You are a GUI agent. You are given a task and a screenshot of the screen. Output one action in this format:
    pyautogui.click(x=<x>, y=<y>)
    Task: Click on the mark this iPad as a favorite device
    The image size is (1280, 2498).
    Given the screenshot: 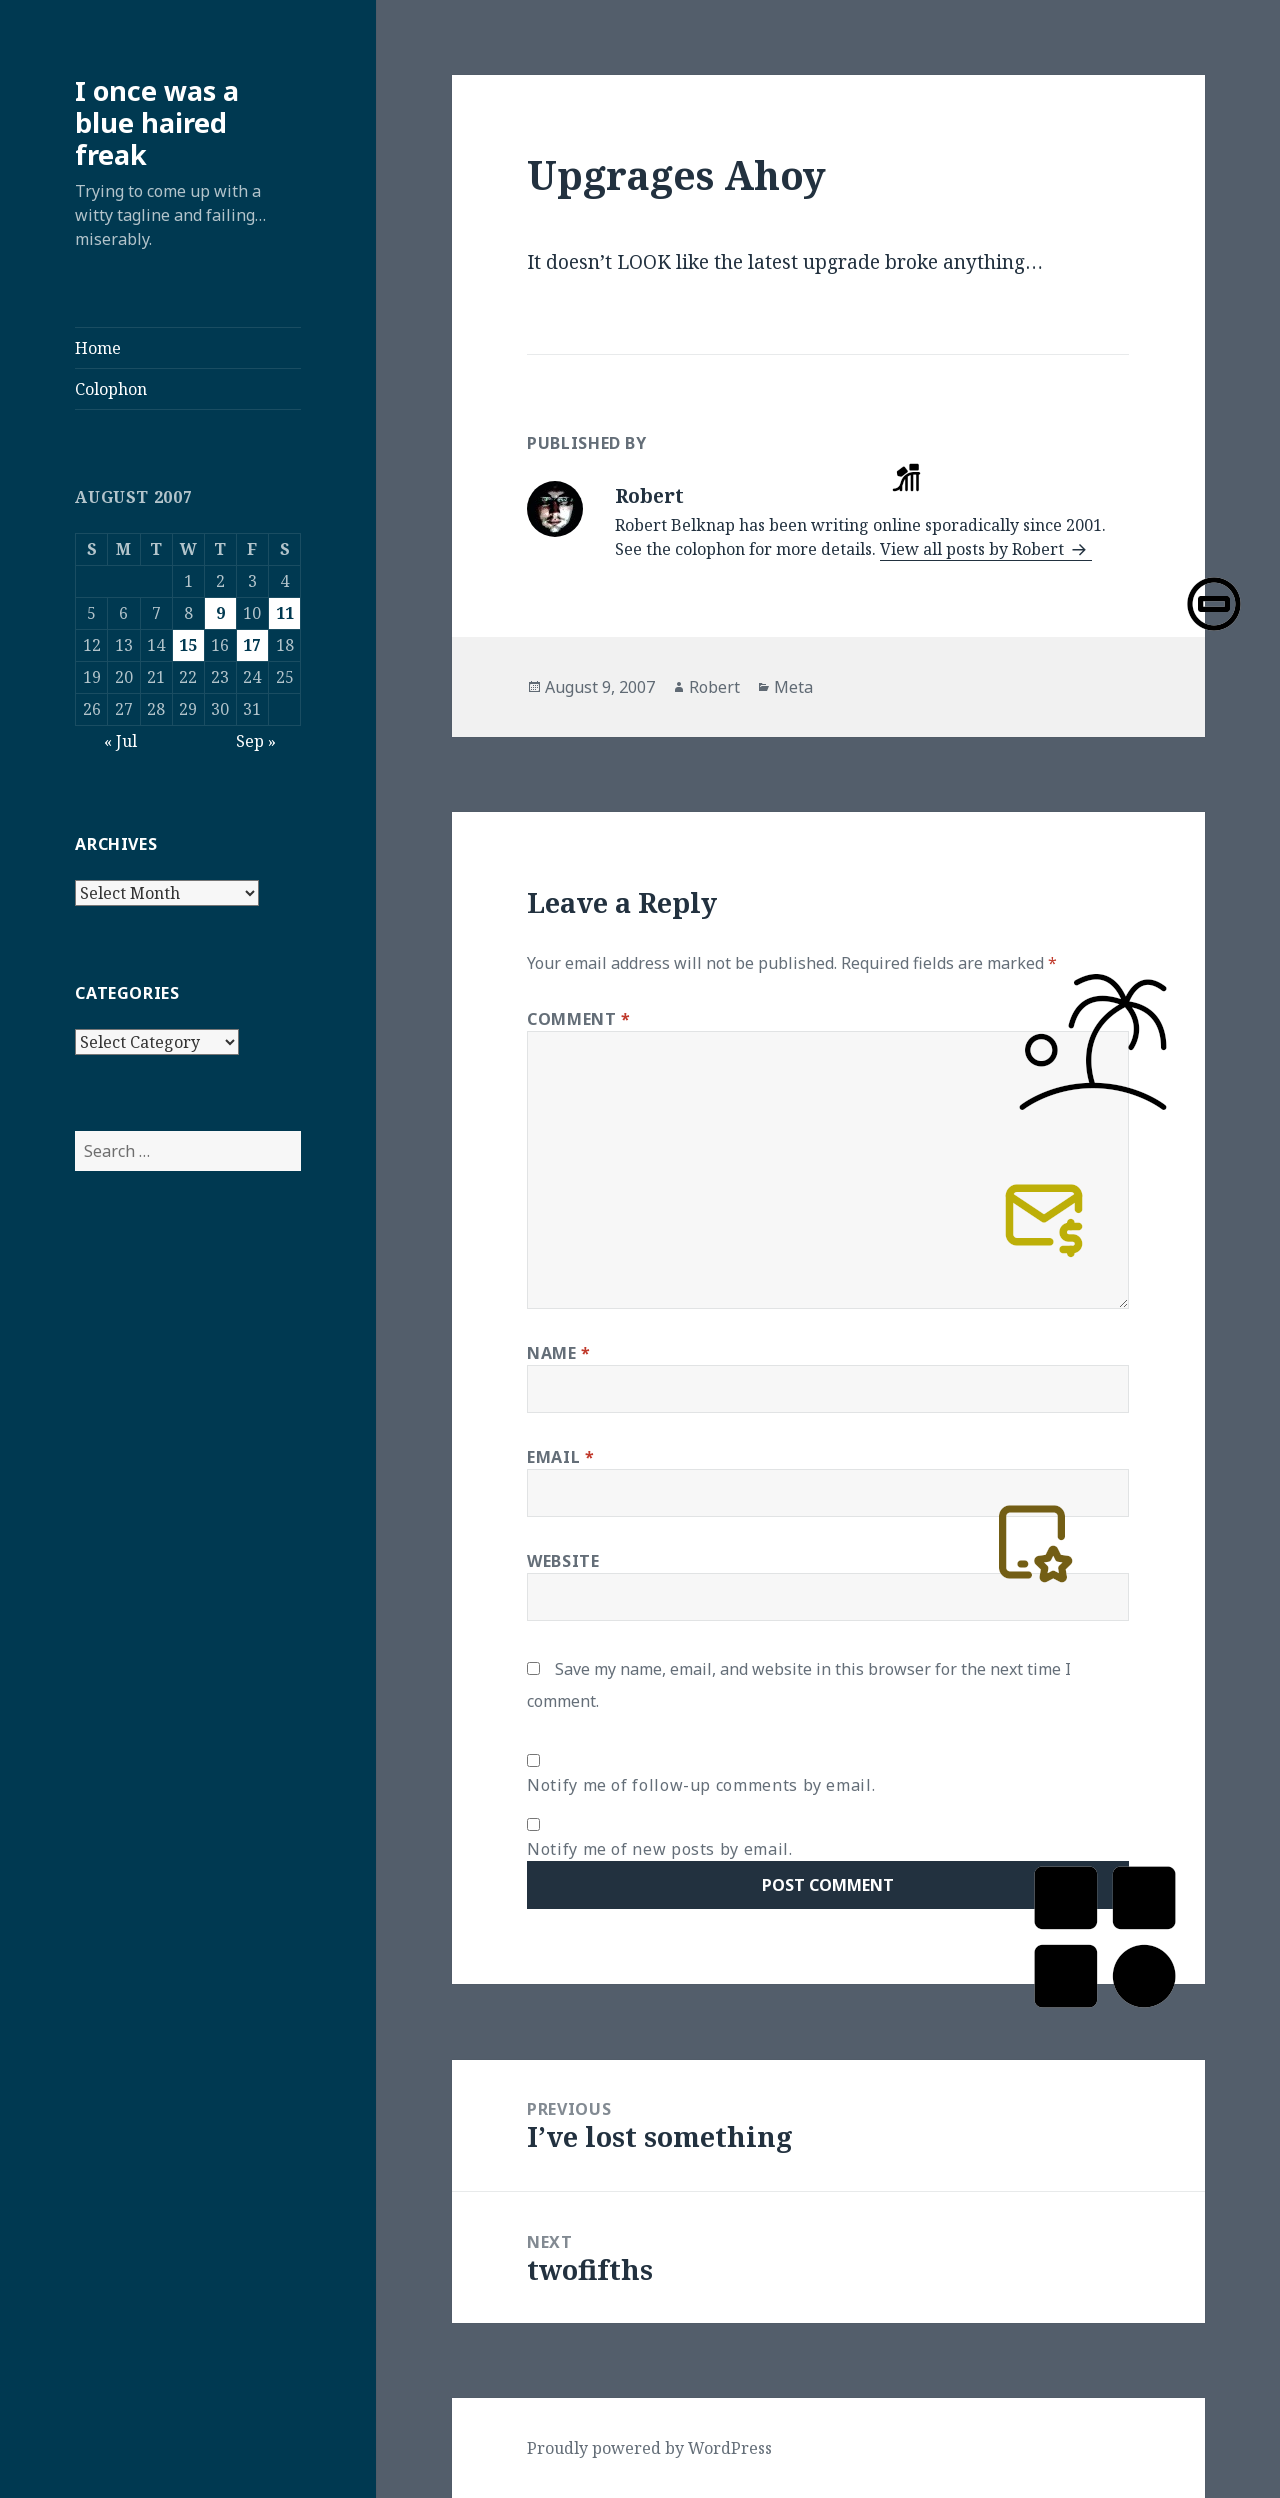 What is the action you would take?
    pyautogui.click(x=1032, y=1542)
    